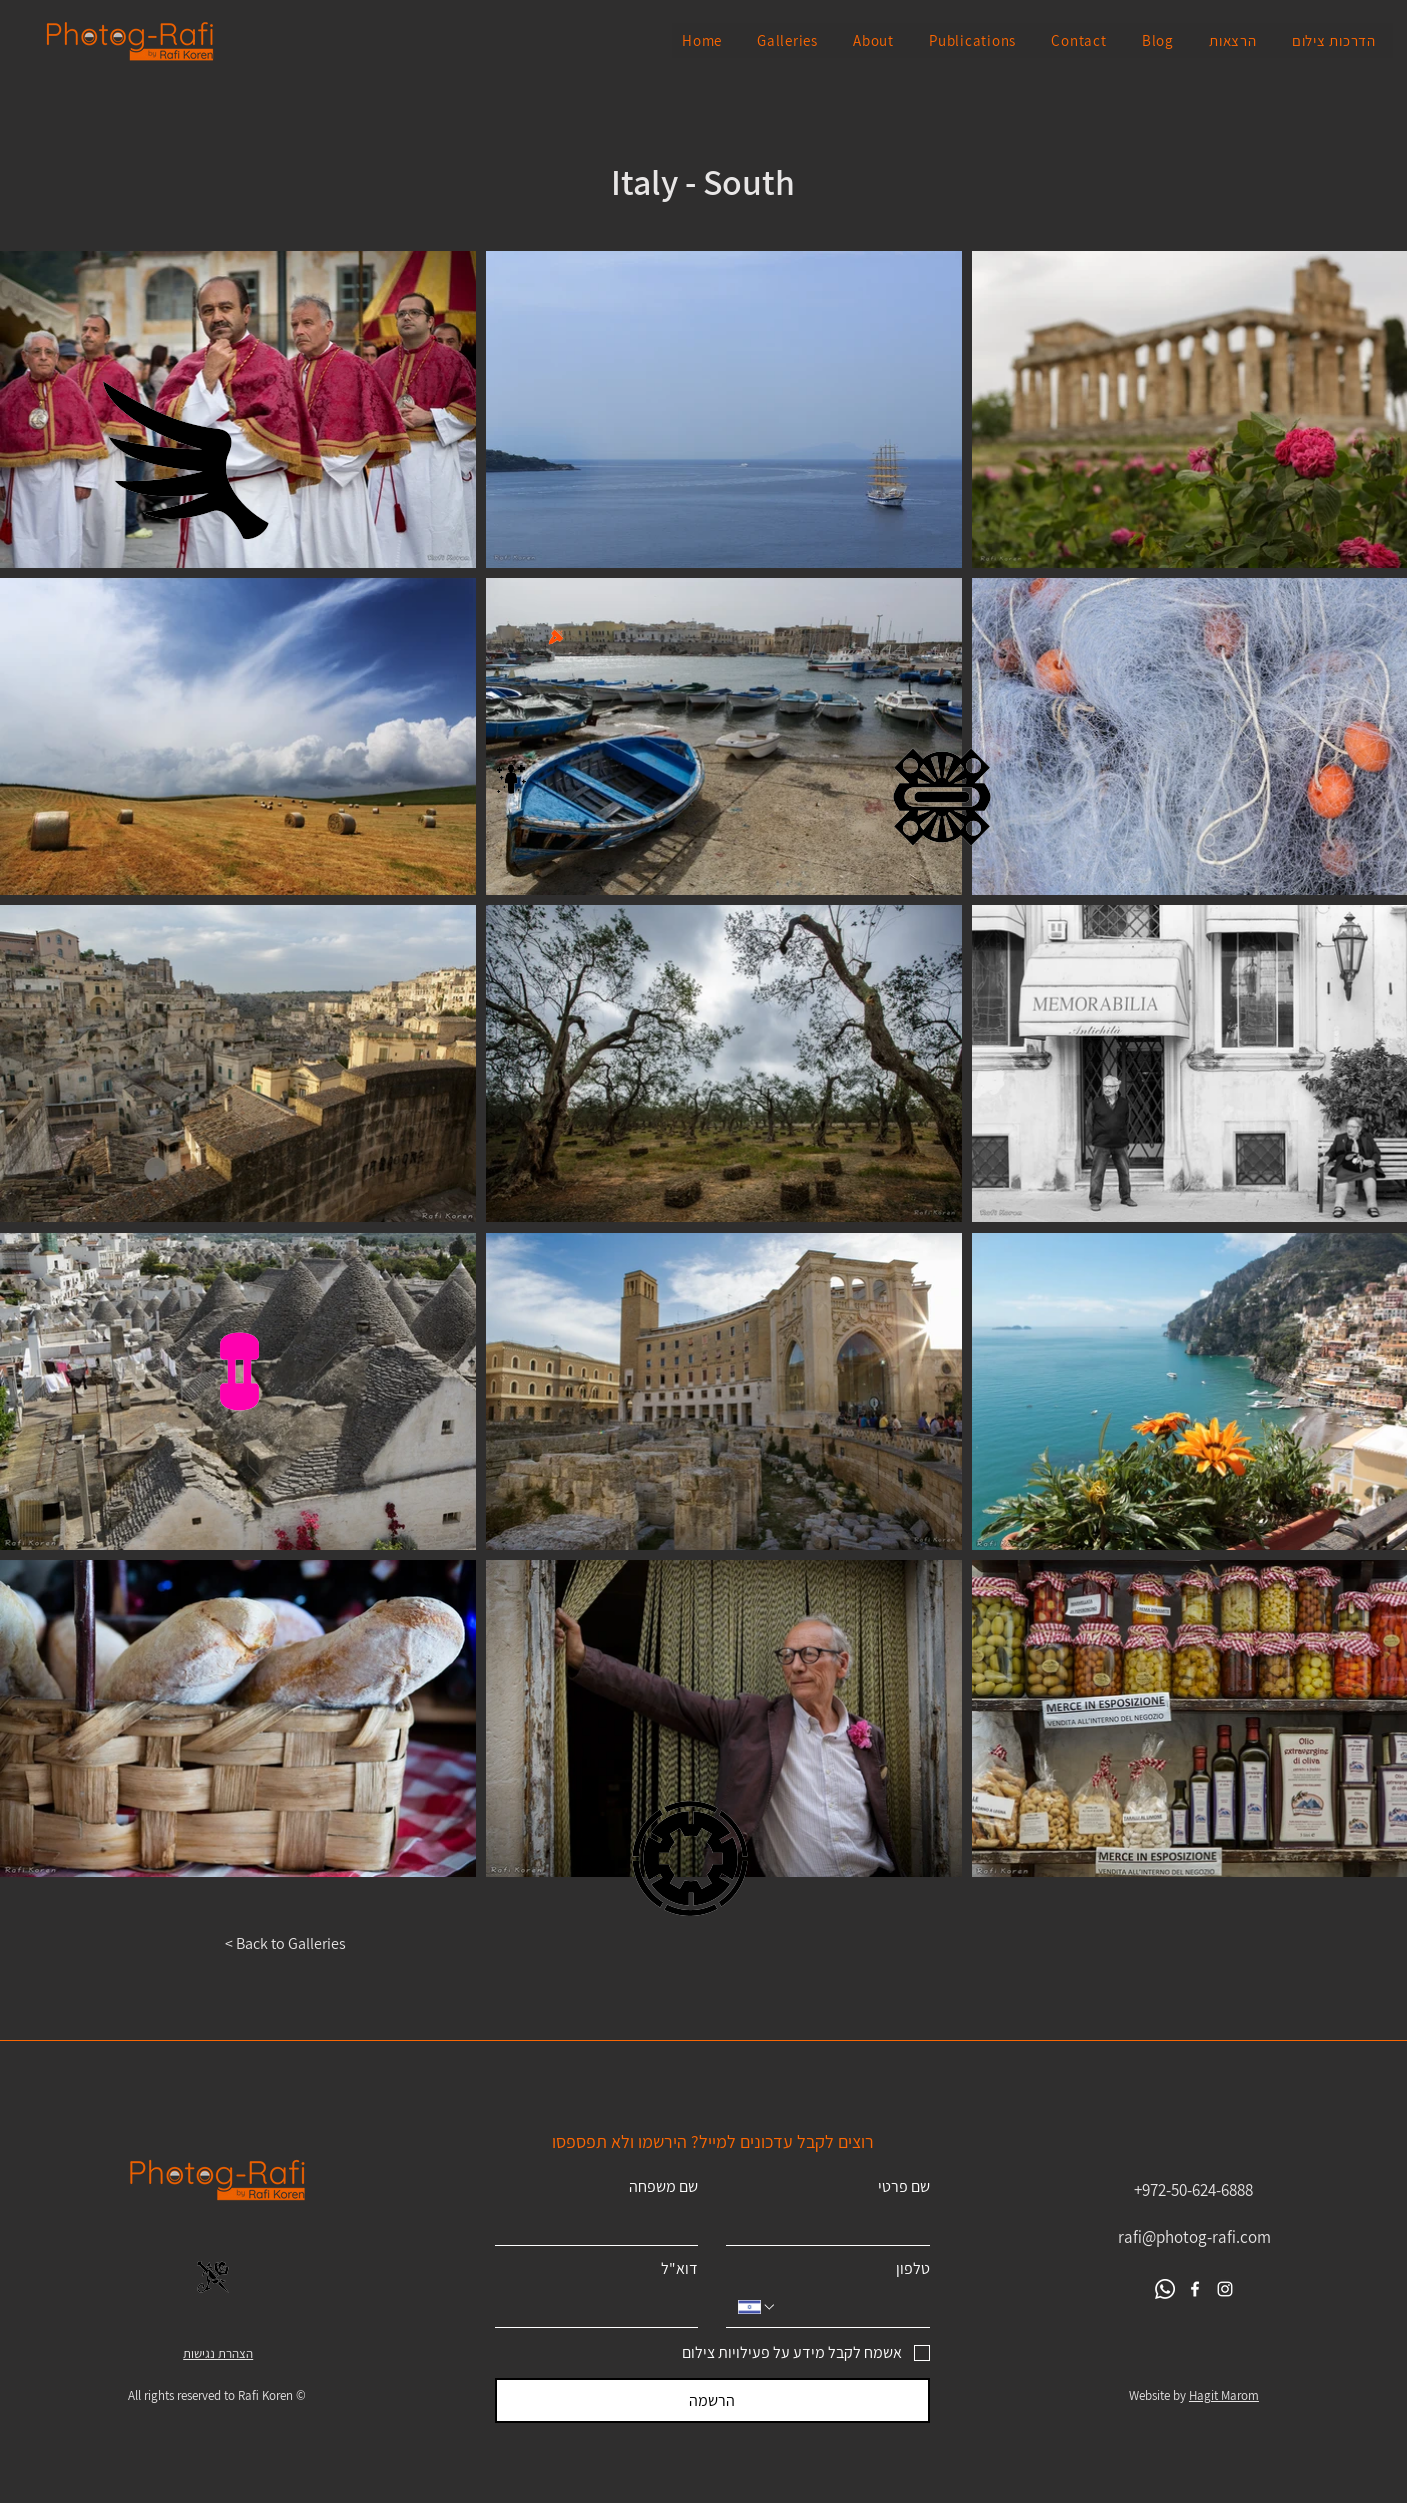  I want to click on decorative tribal or aztec-style game badge, so click(942, 797).